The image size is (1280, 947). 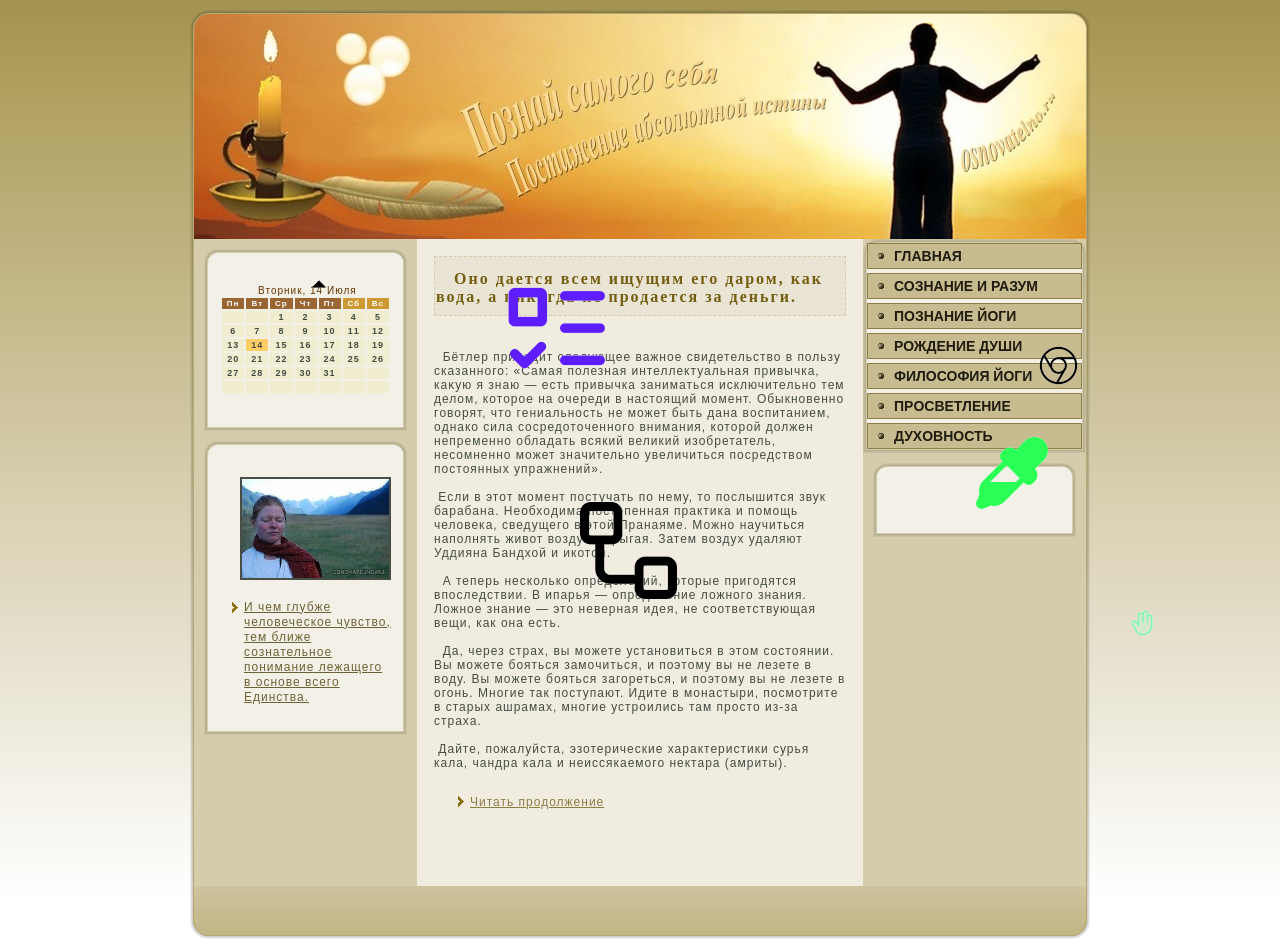 What do you see at coordinates (628, 550) in the screenshot?
I see `view or manage automated workflows` at bounding box center [628, 550].